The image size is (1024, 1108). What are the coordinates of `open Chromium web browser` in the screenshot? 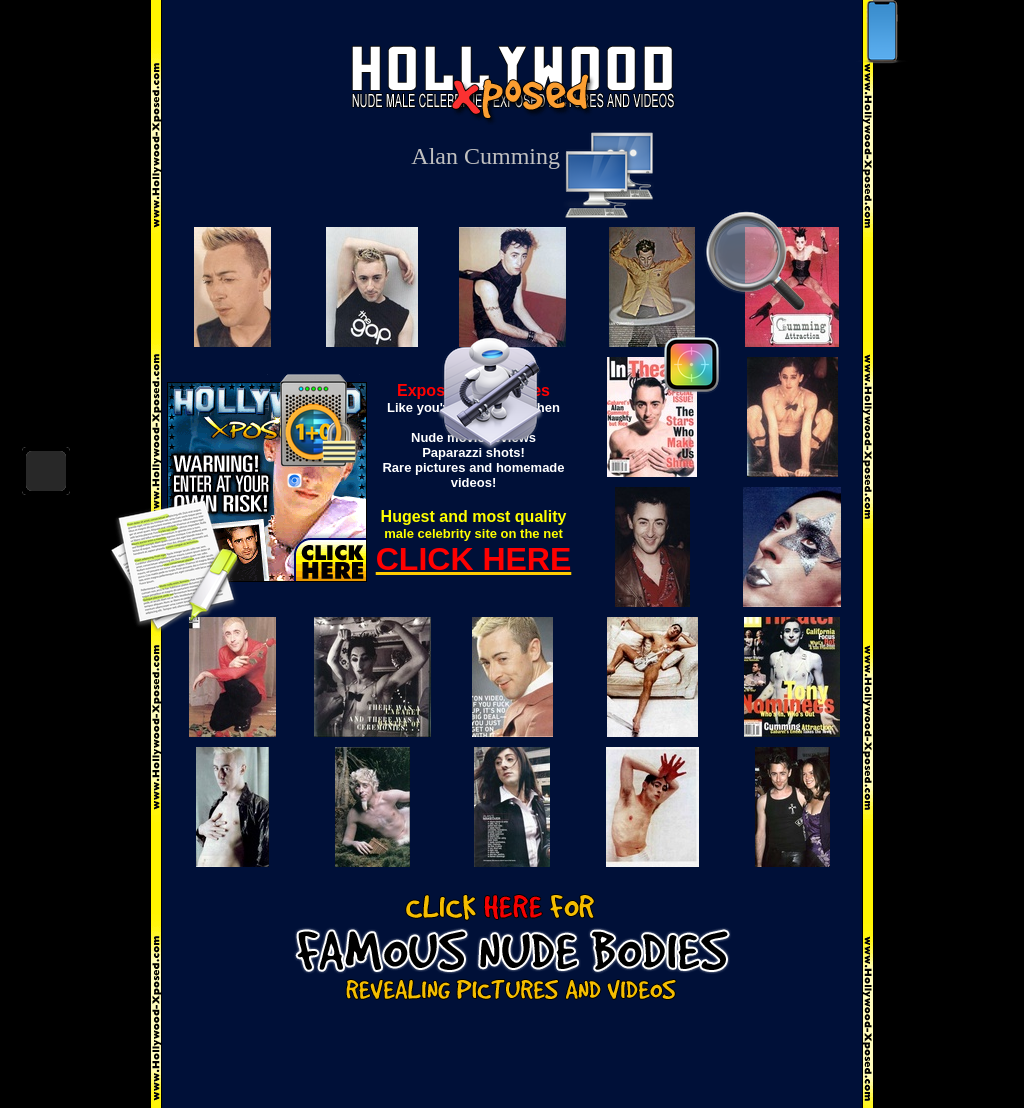 It's located at (294, 480).